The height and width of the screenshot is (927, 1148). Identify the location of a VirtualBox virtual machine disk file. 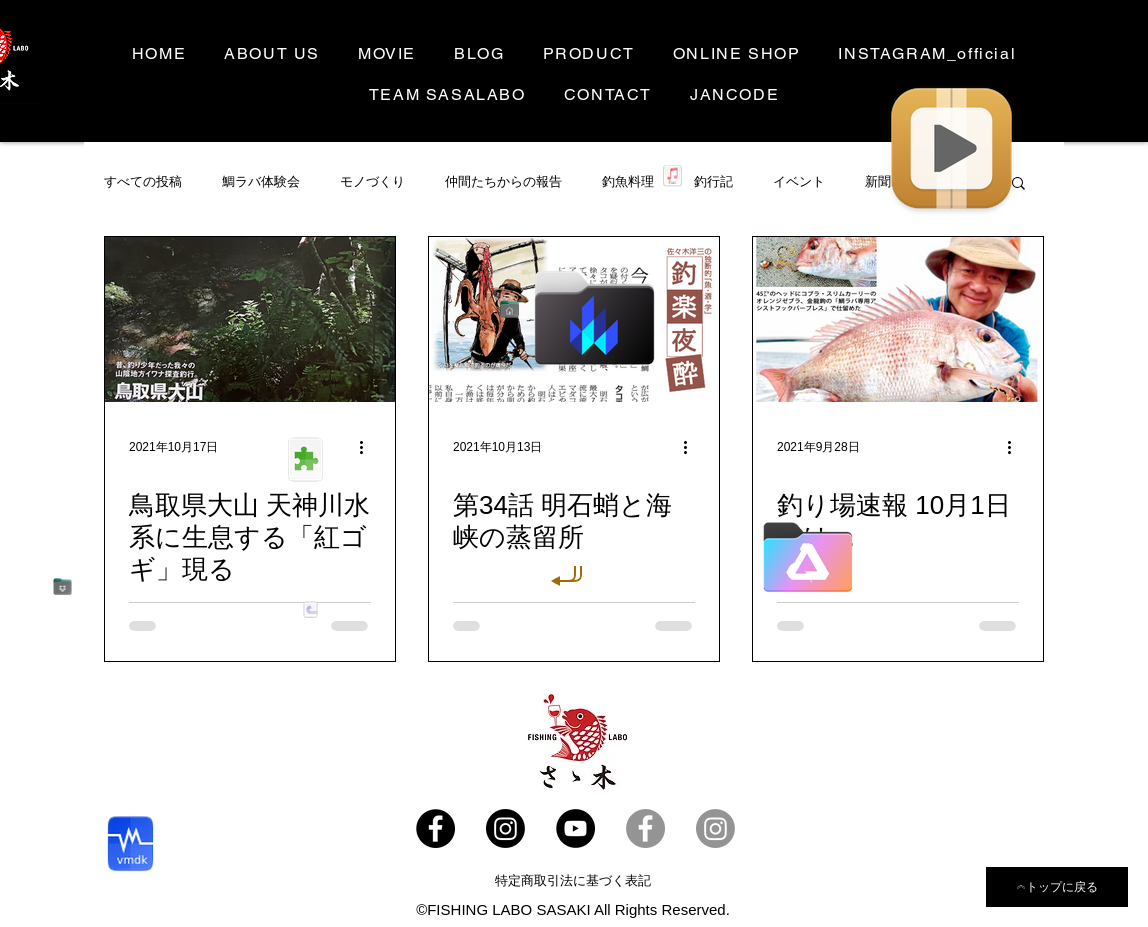
(130, 843).